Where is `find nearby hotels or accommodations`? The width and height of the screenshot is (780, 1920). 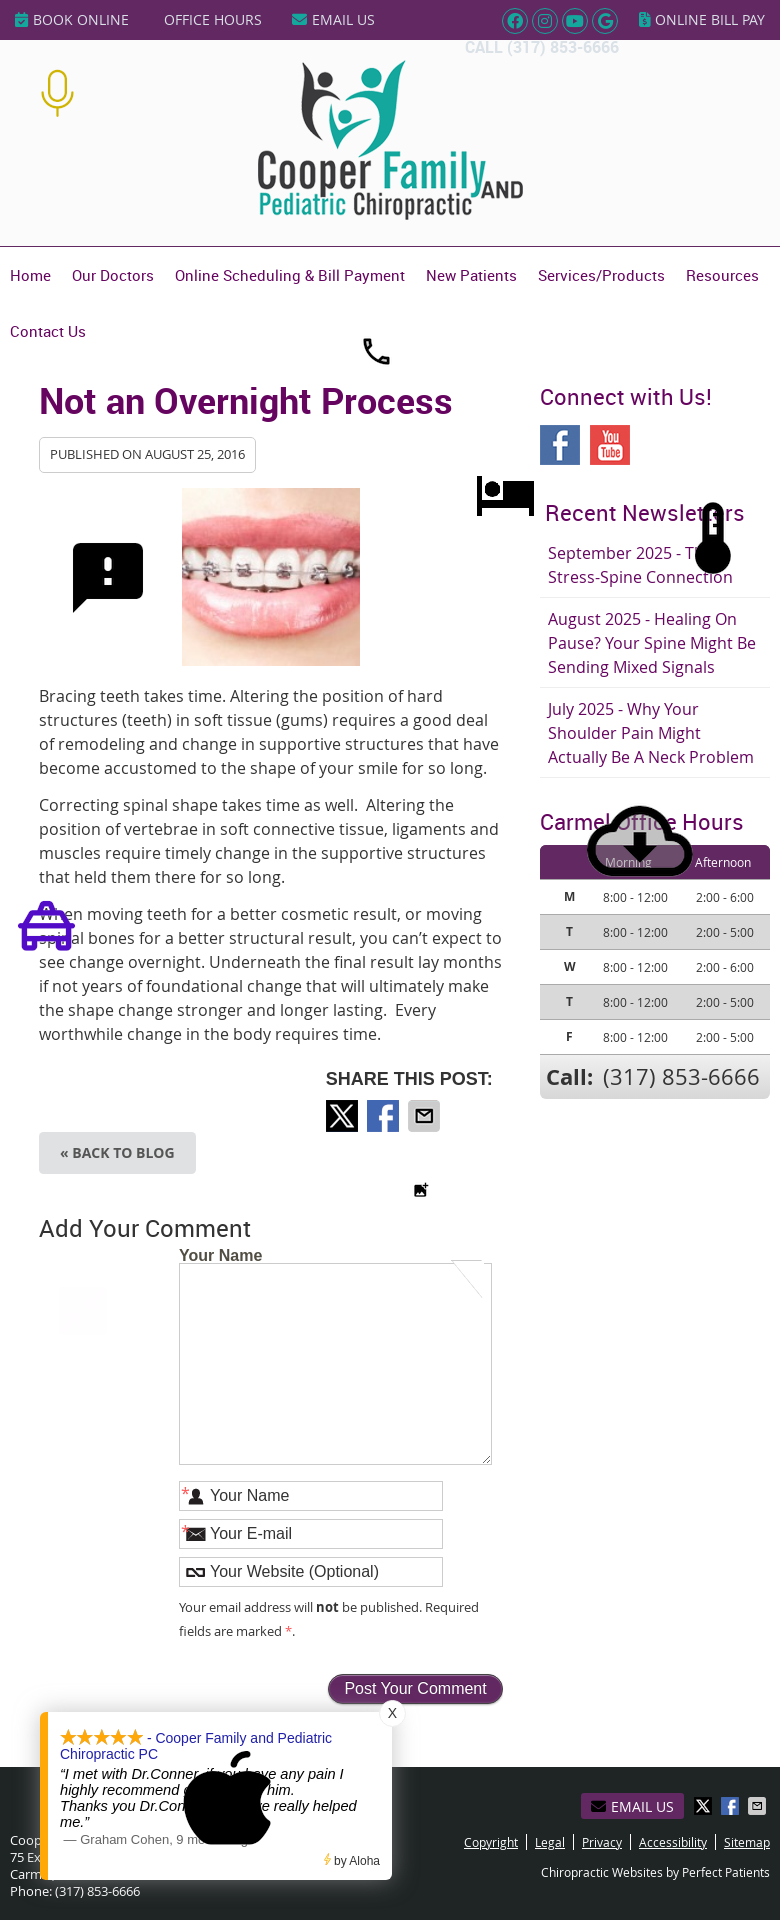
find nearby hotels or accommodations is located at coordinates (505, 494).